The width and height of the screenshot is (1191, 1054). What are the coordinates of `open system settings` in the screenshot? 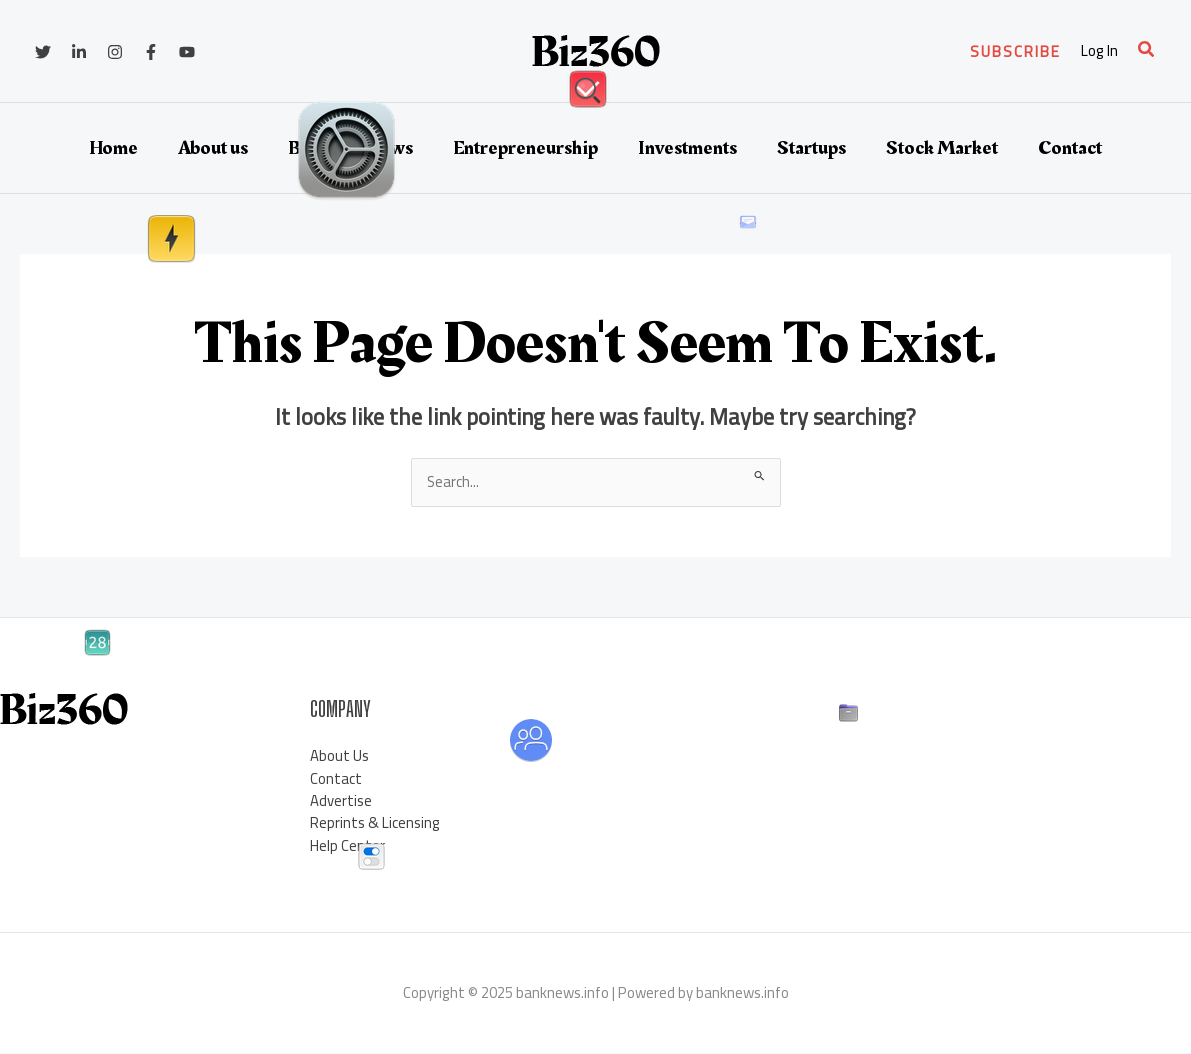 It's located at (346, 149).